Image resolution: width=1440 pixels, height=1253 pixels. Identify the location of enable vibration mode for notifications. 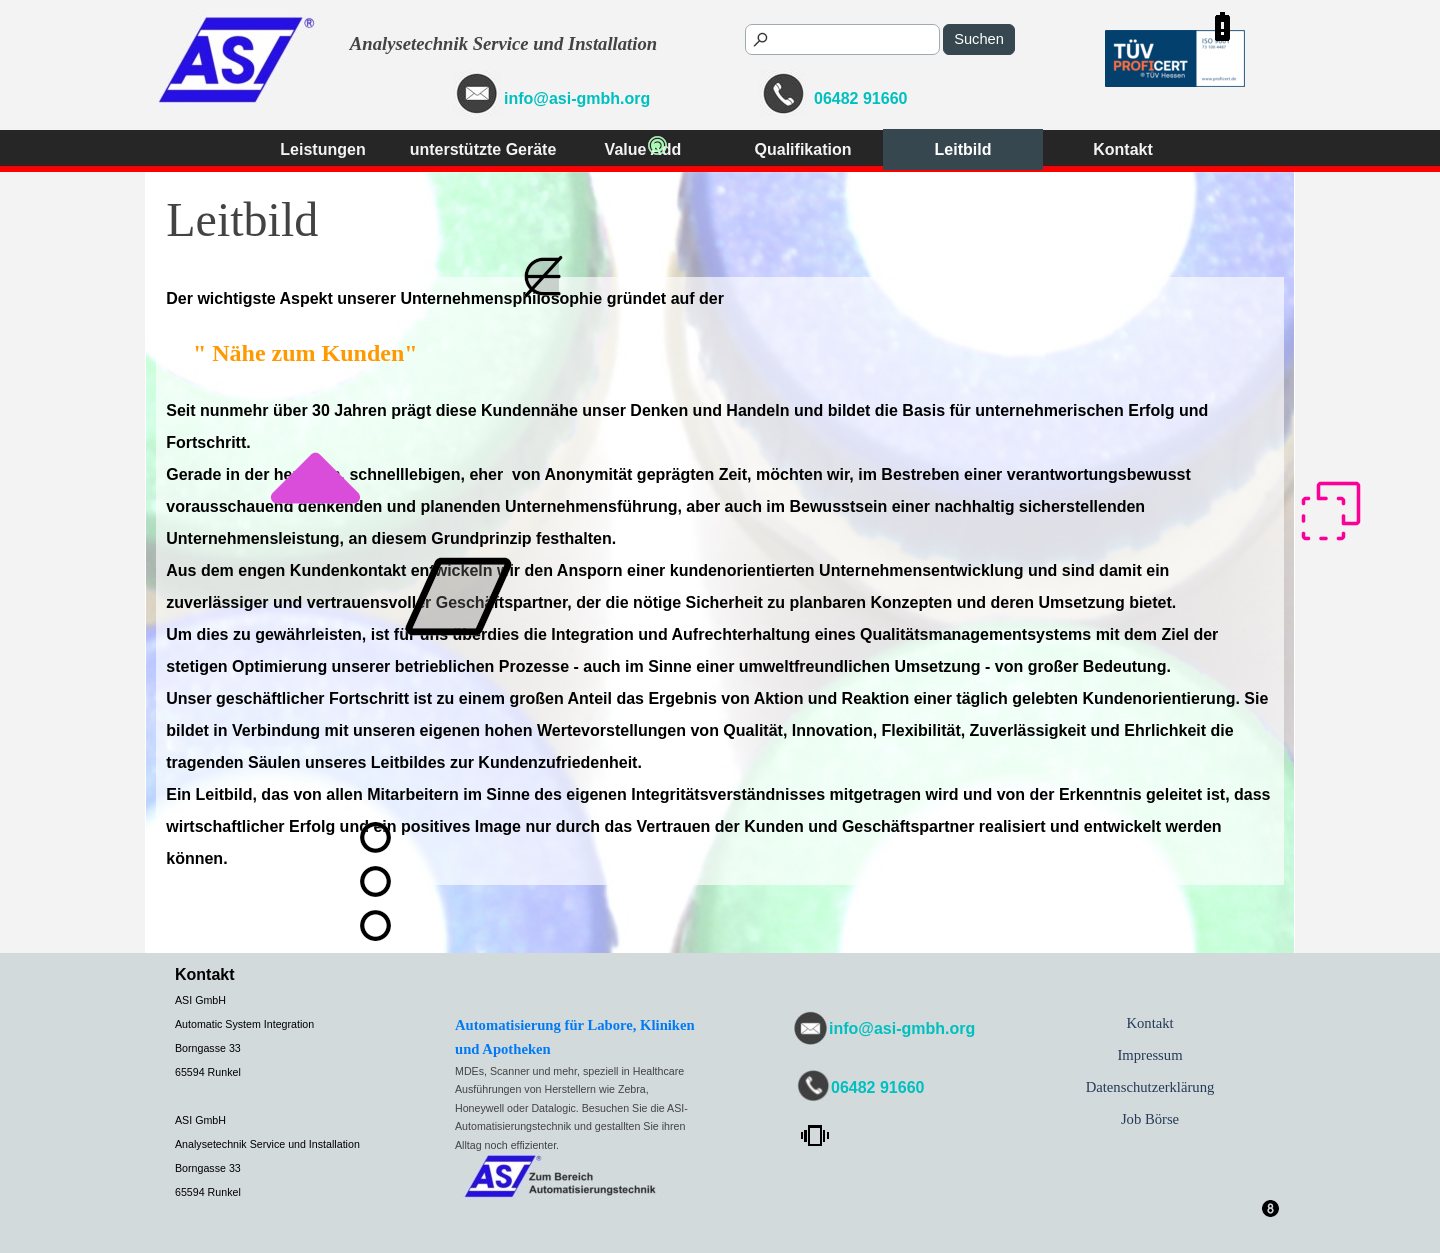
(815, 1136).